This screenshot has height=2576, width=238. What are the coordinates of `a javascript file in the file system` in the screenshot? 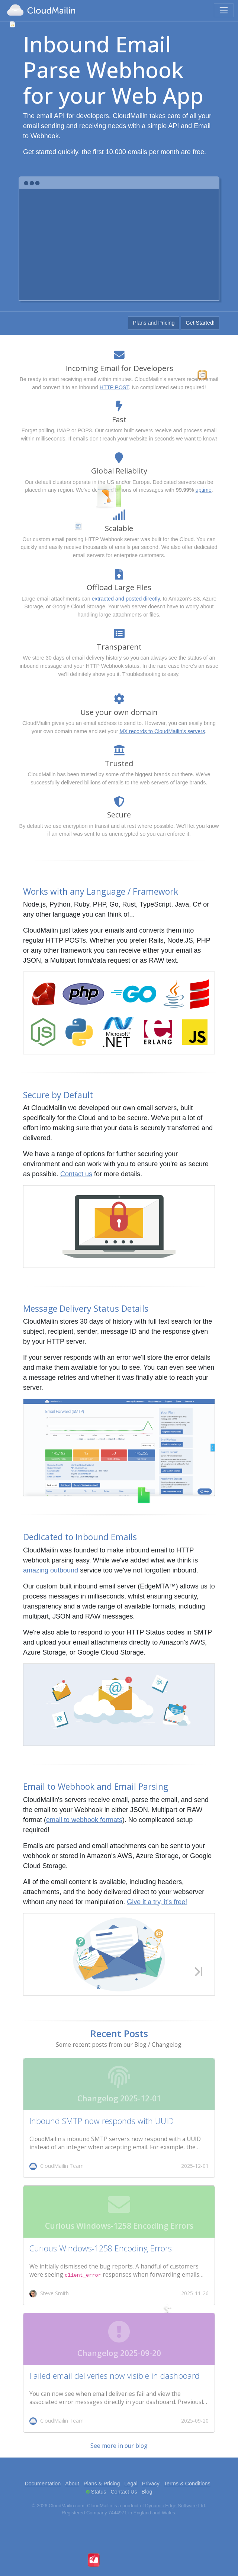 It's located at (12, 24).